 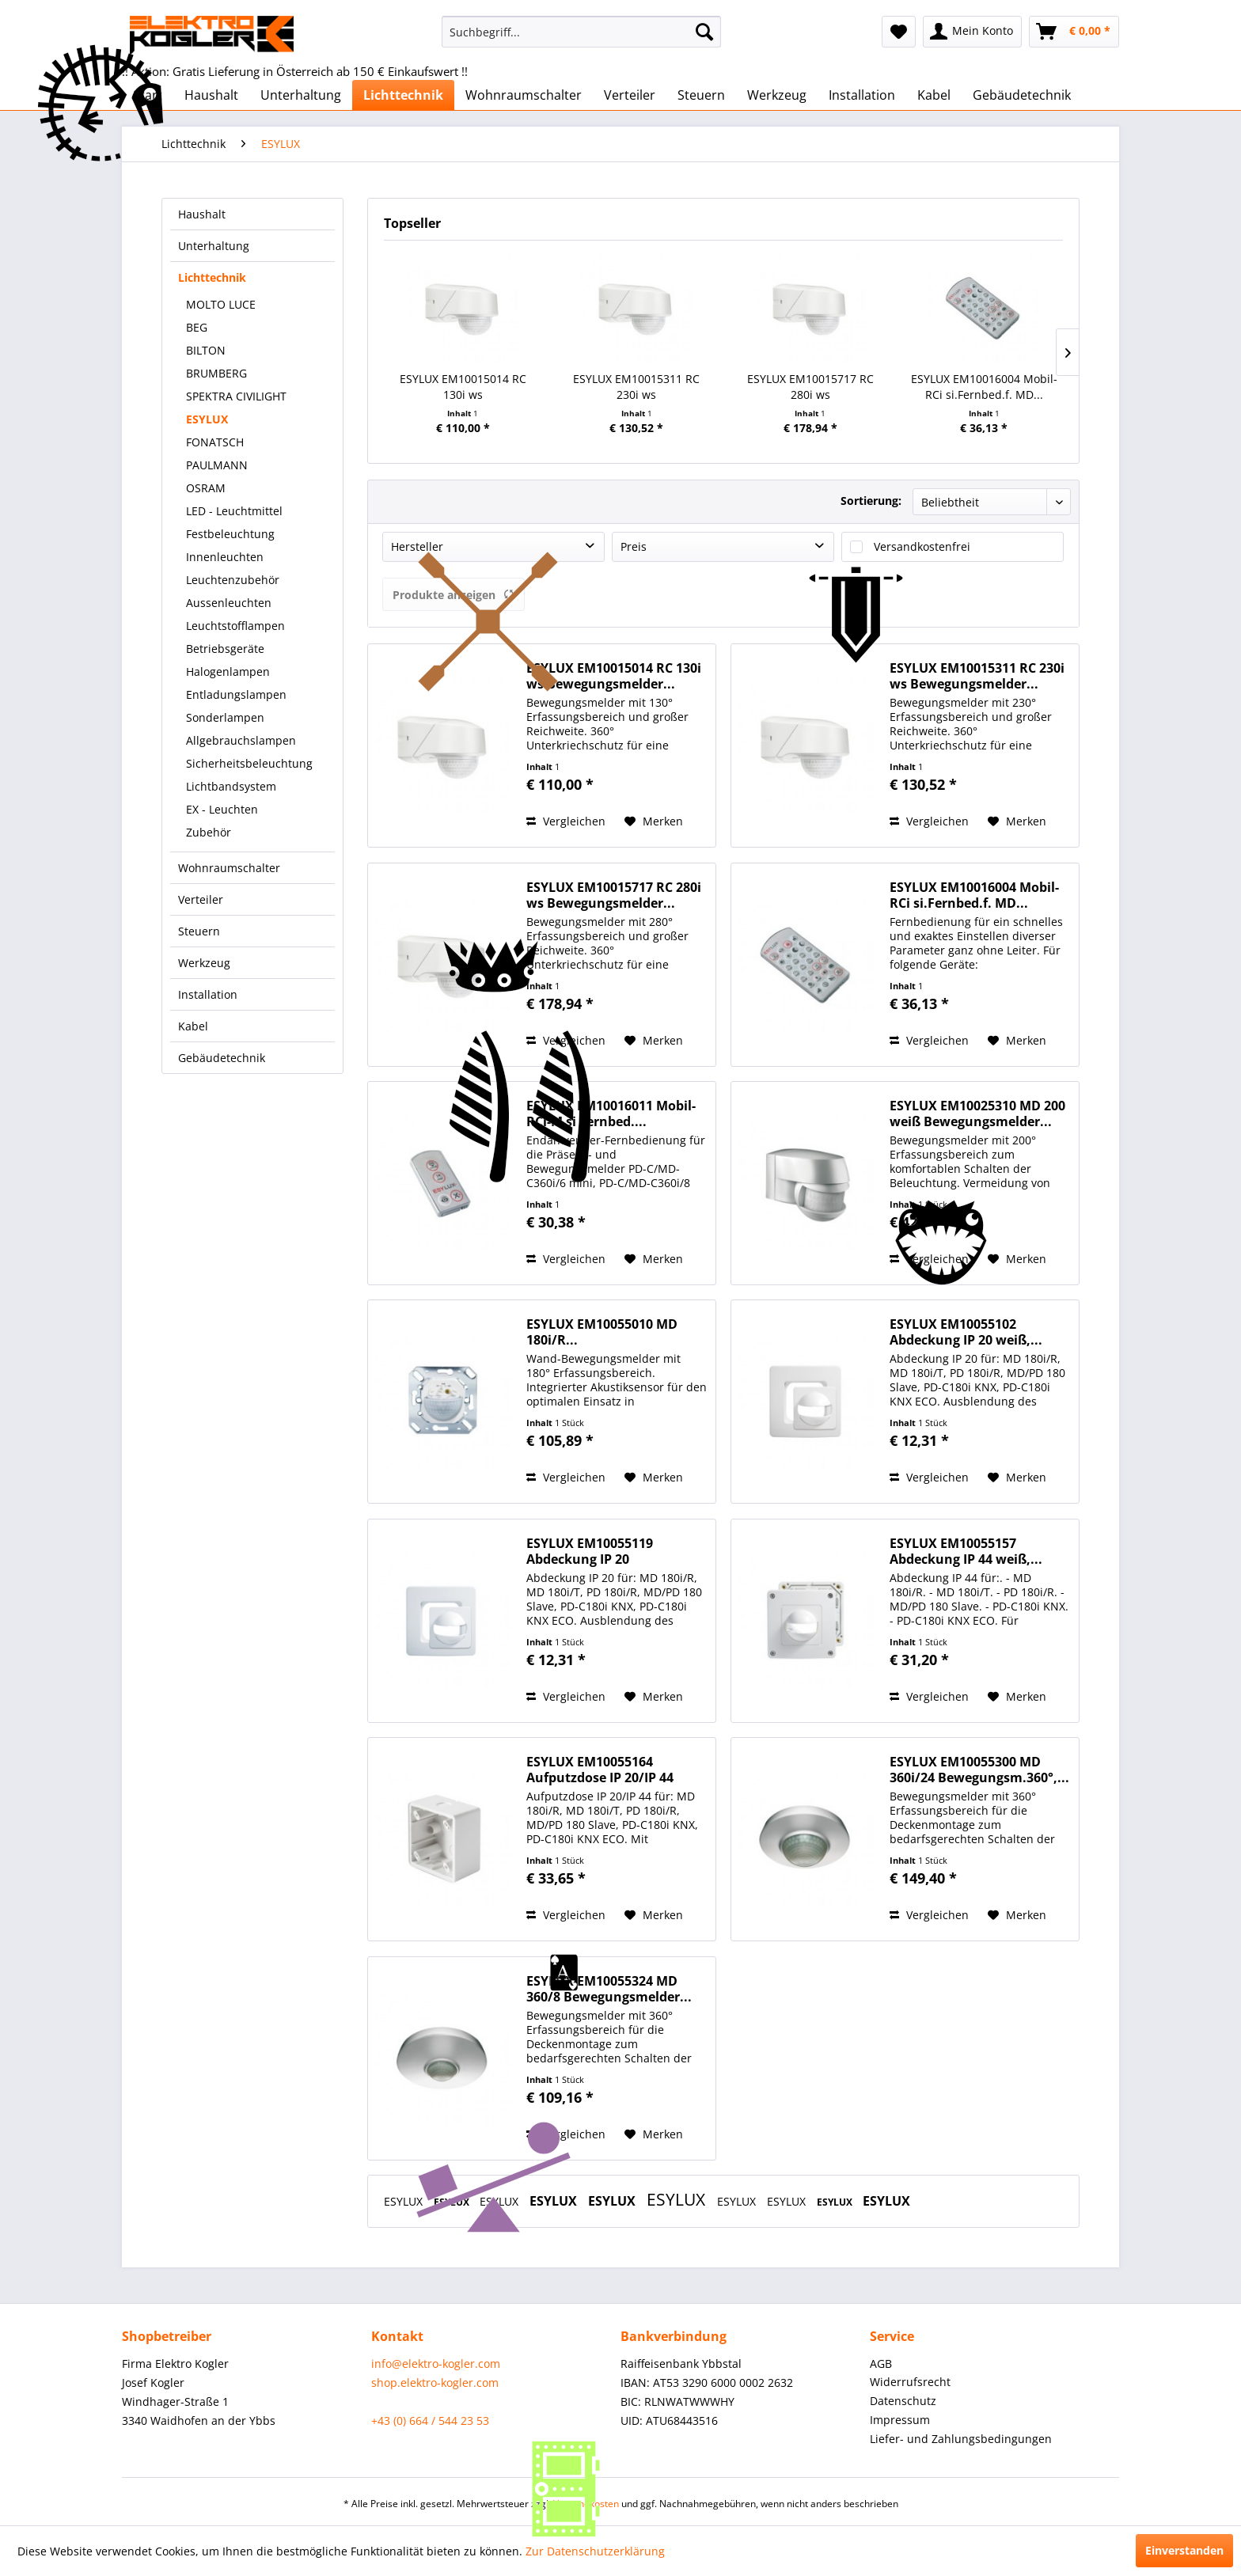 I want to click on access card games or solitaire, so click(x=564, y=1972).